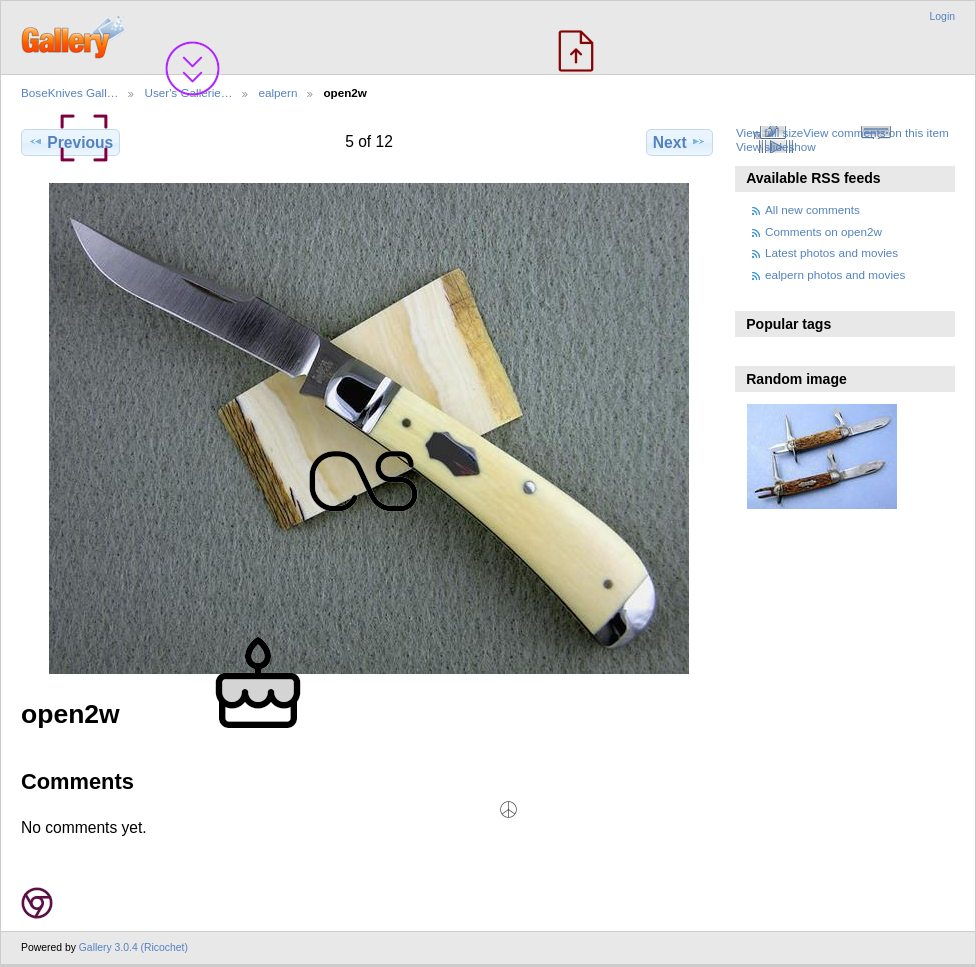  Describe the element at coordinates (258, 689) in the screenshot. I see `view birthday or celebration notifications` at that location.